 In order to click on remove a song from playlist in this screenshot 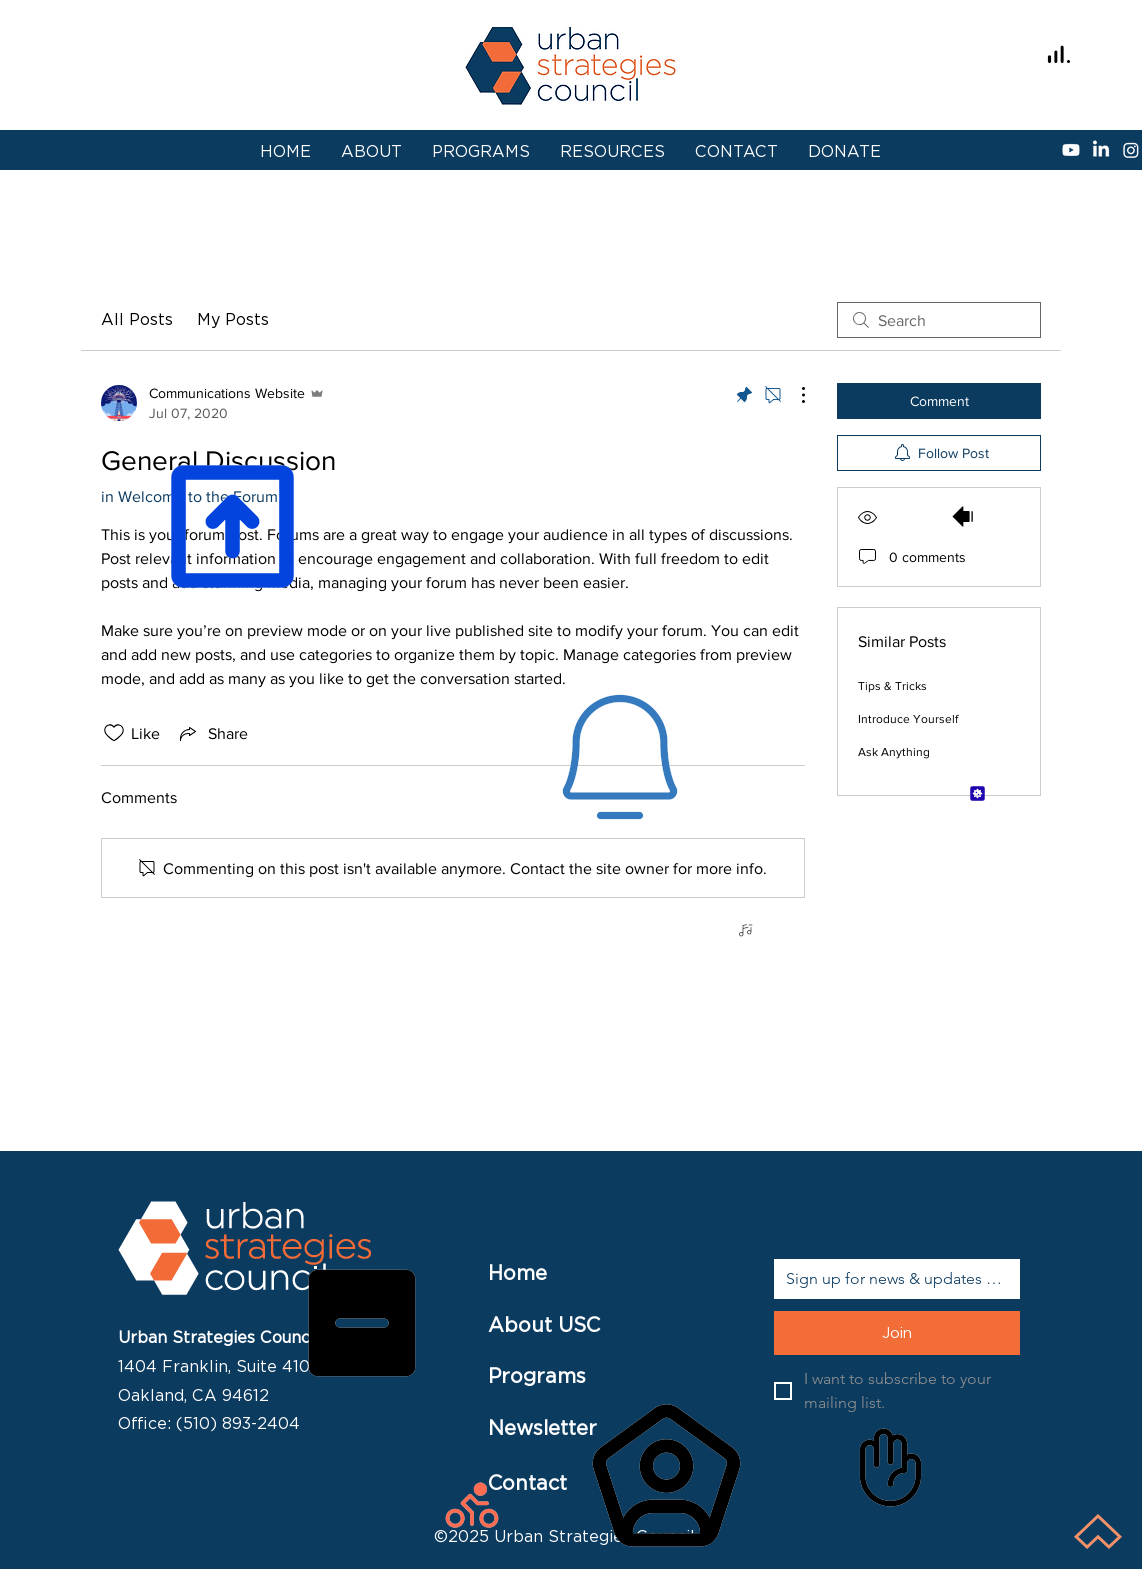, I will do `click(746, 930)`.